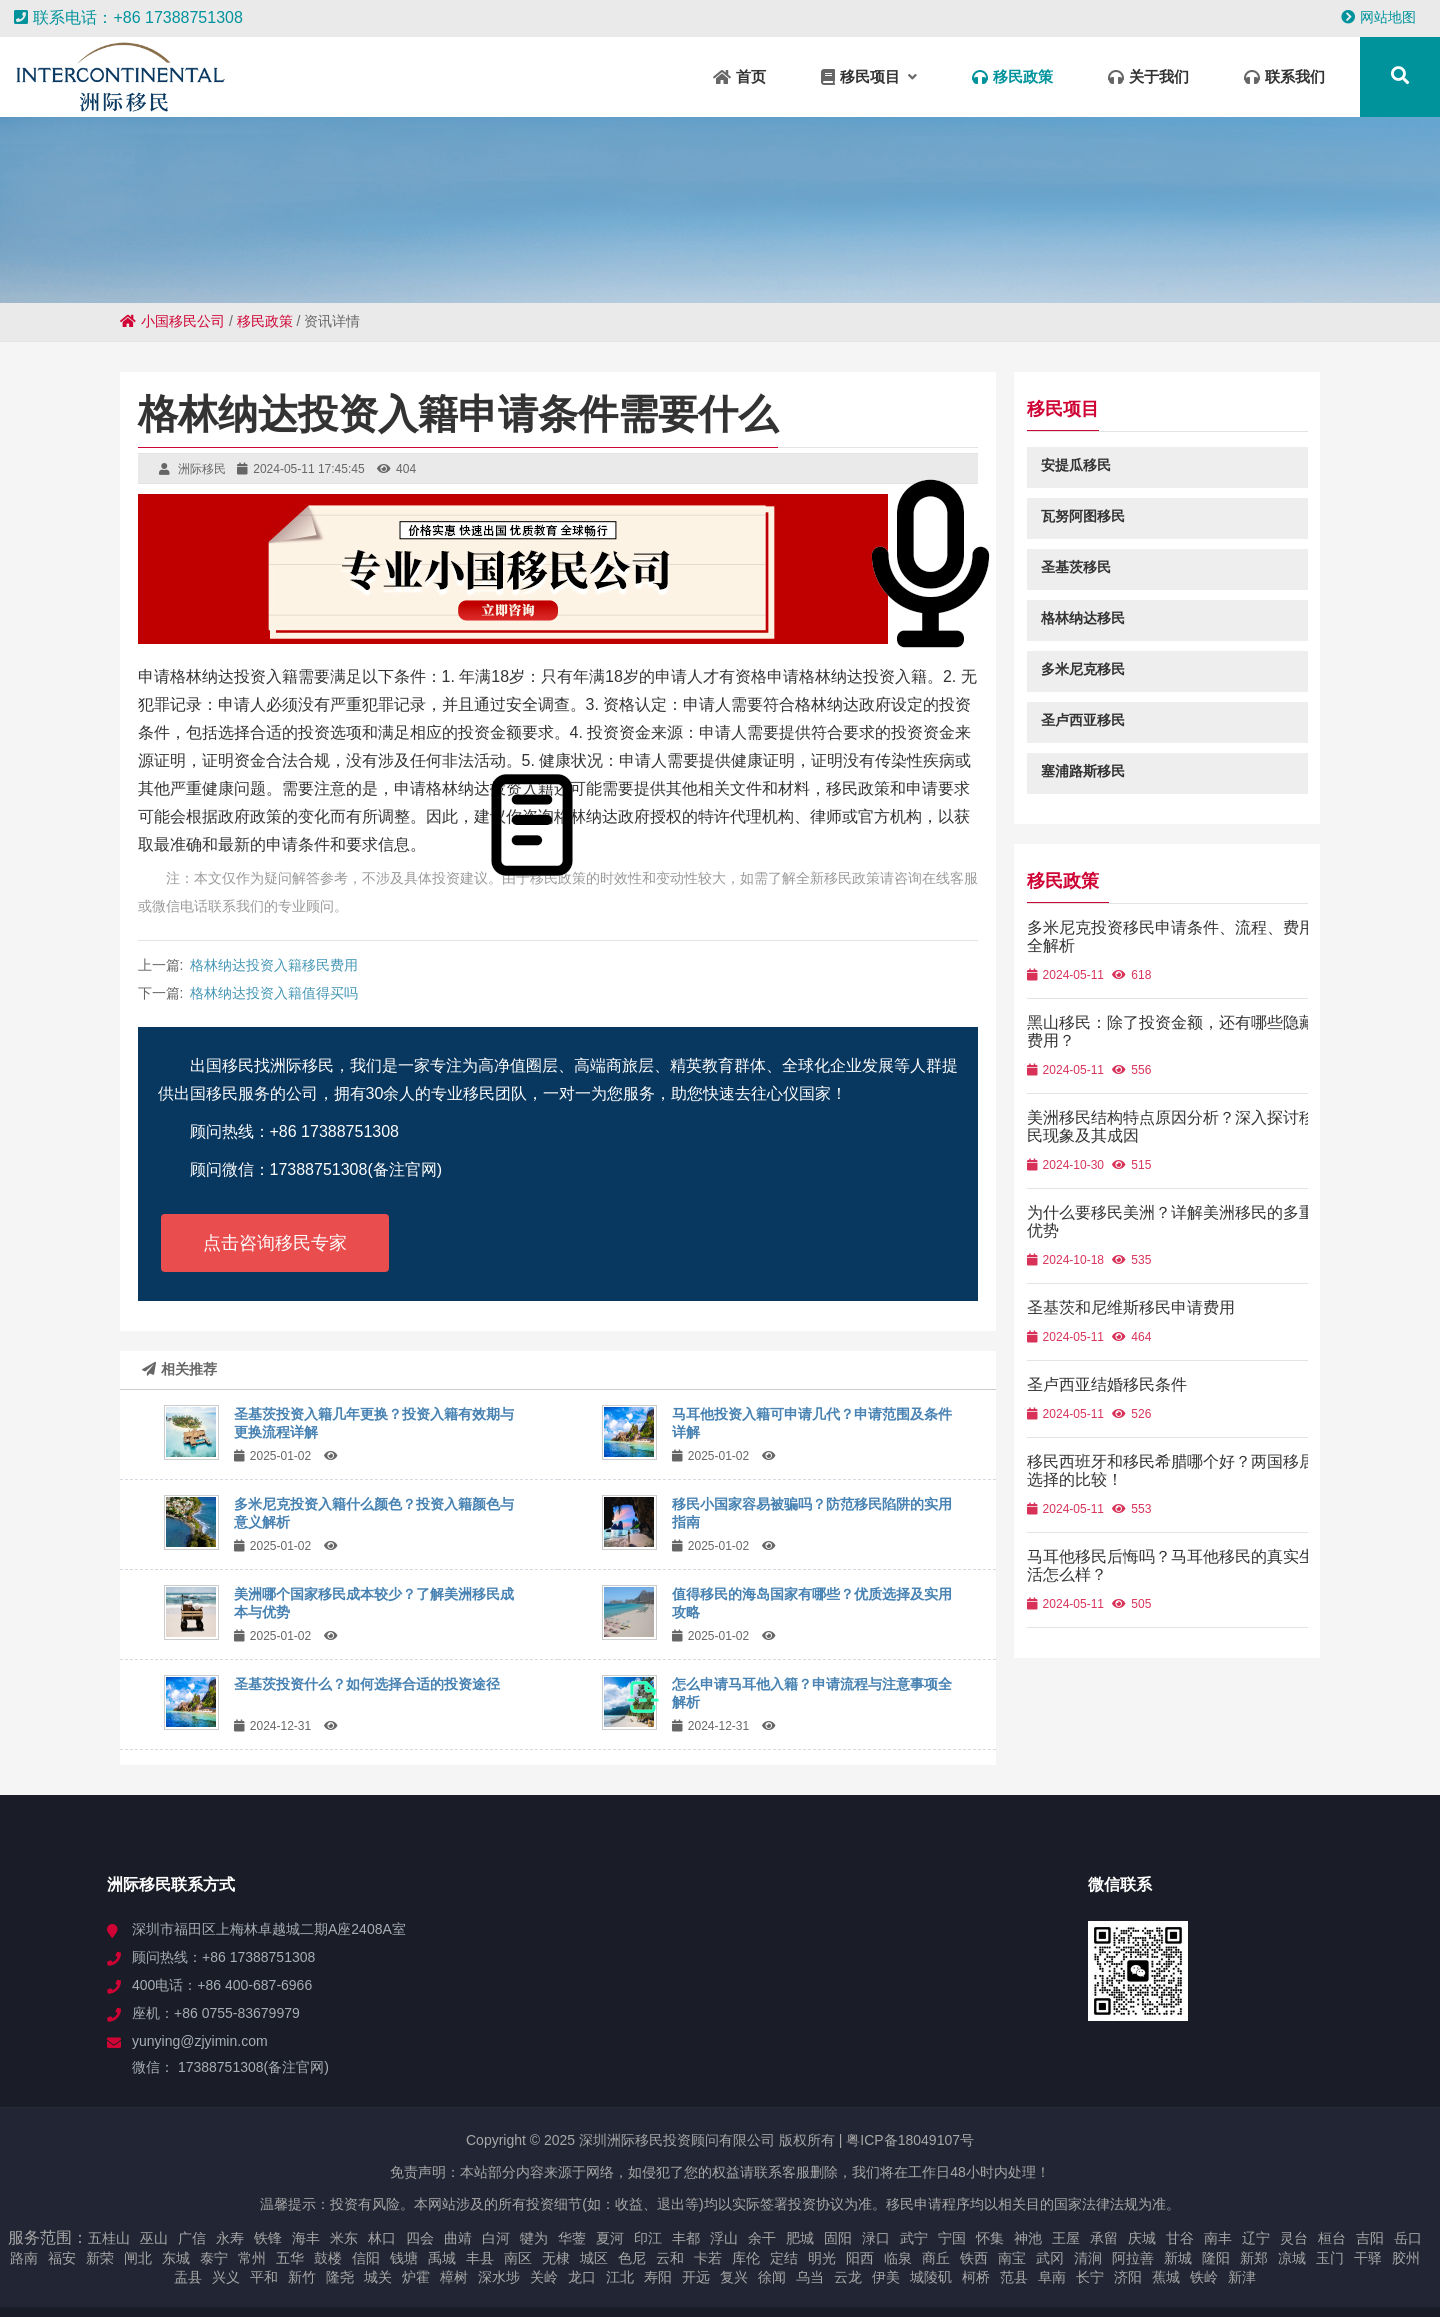  What do you see at coordinates (643, 1697) in the screenshot?
I see `insert a page break in the document` at bounding box center [643, 1697].